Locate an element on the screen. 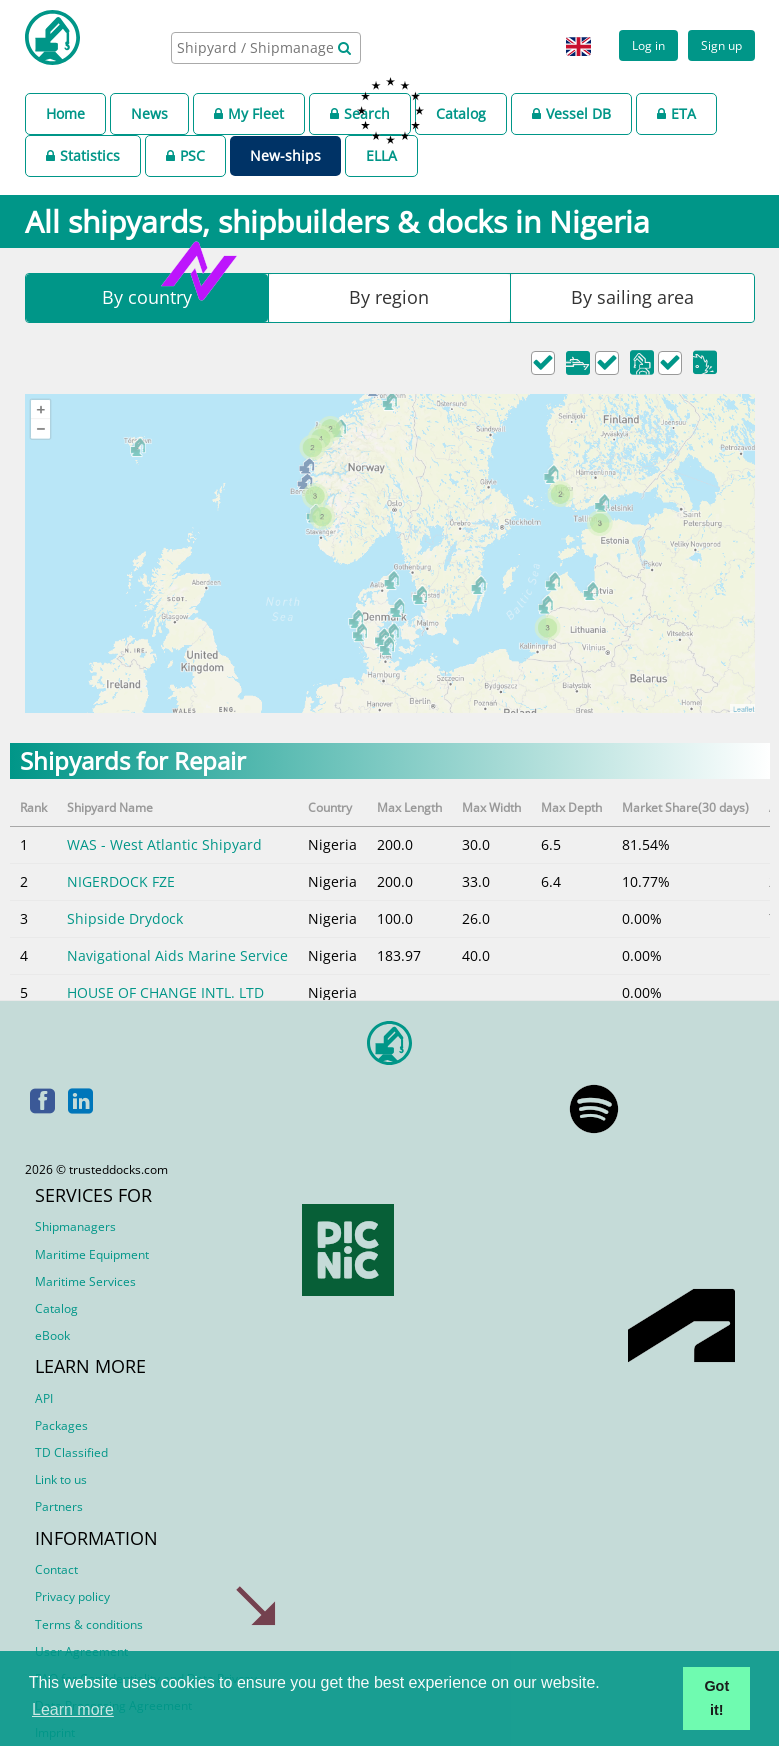 Image resolution: width=779 pixels, height=1746 pixels. indicates EU-related content or services is located at coordinates (390, 110).